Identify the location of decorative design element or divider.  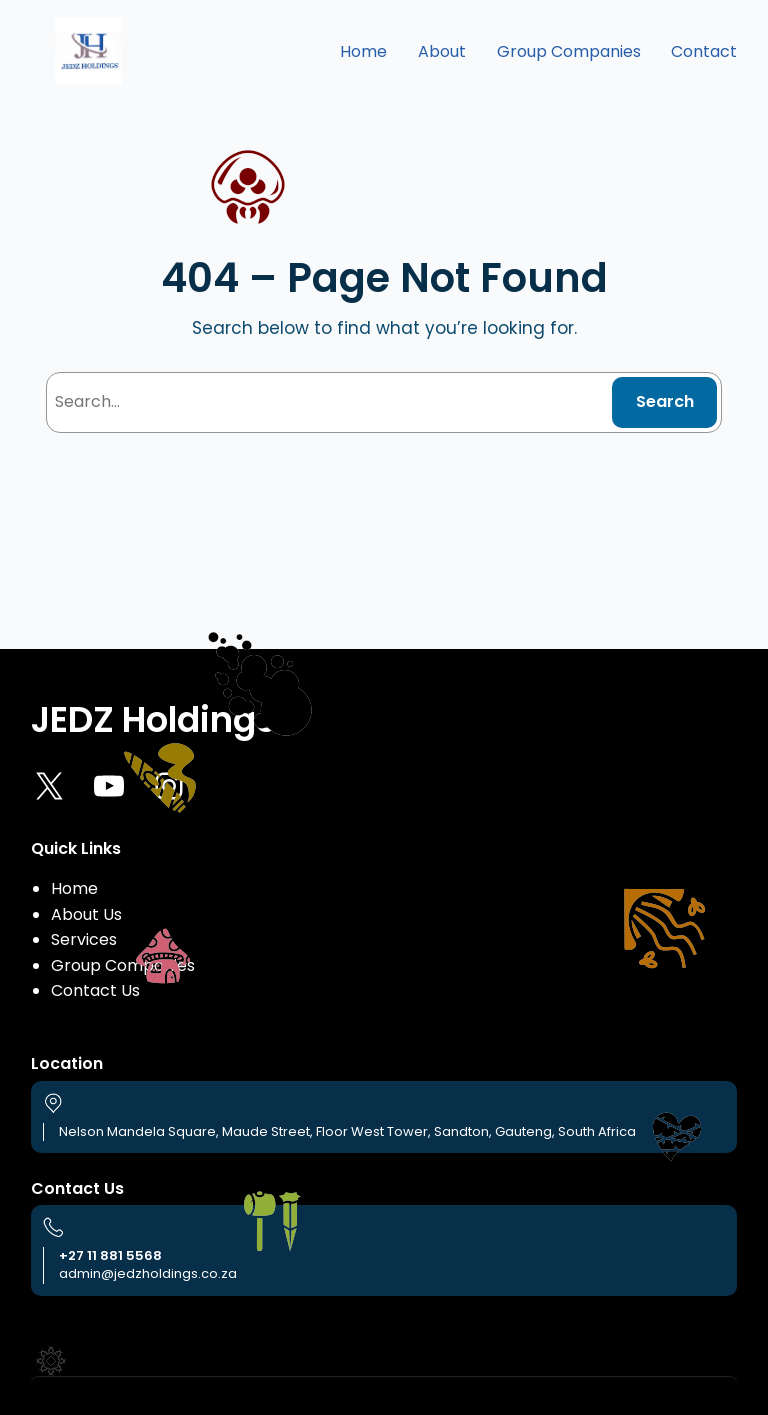
(51, 1361).